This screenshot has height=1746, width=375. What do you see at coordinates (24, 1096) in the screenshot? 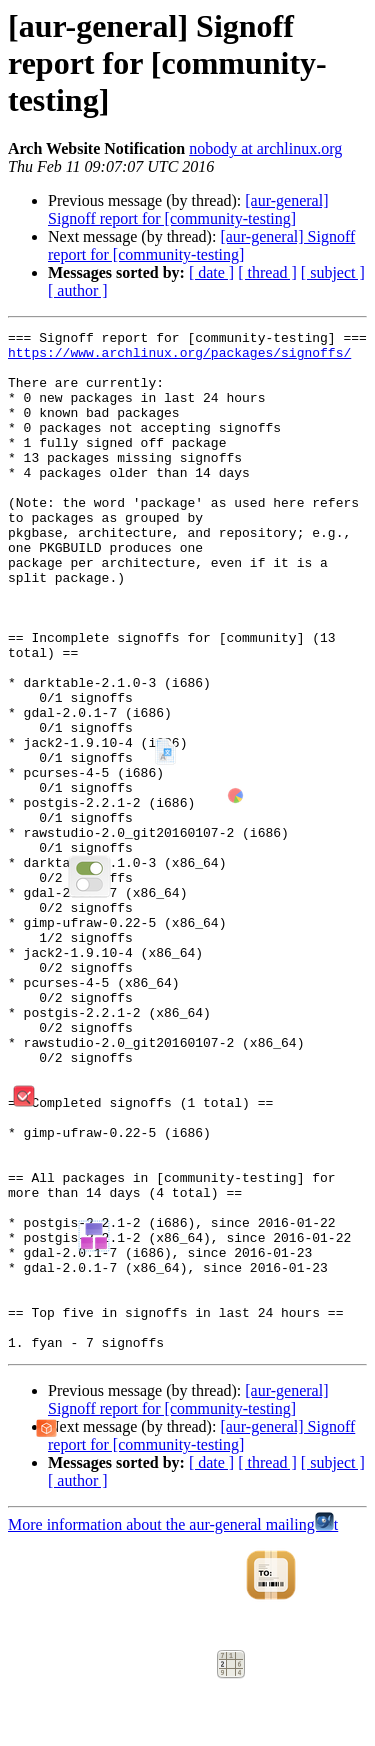
I see `open system configuration settings` at bounding box center [24, 1096].